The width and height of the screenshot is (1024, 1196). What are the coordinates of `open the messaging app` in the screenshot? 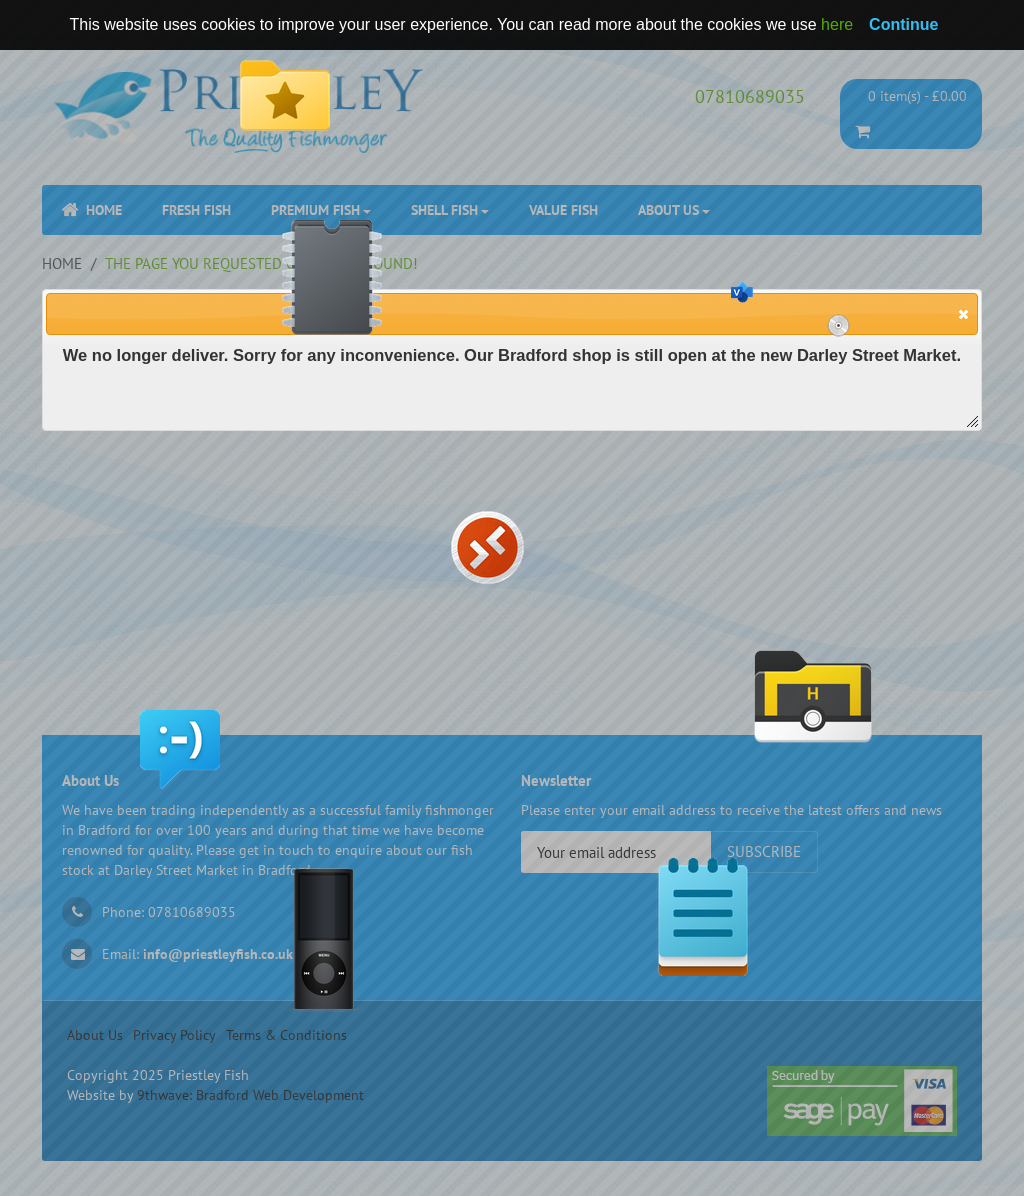 It's located at (180, 750).